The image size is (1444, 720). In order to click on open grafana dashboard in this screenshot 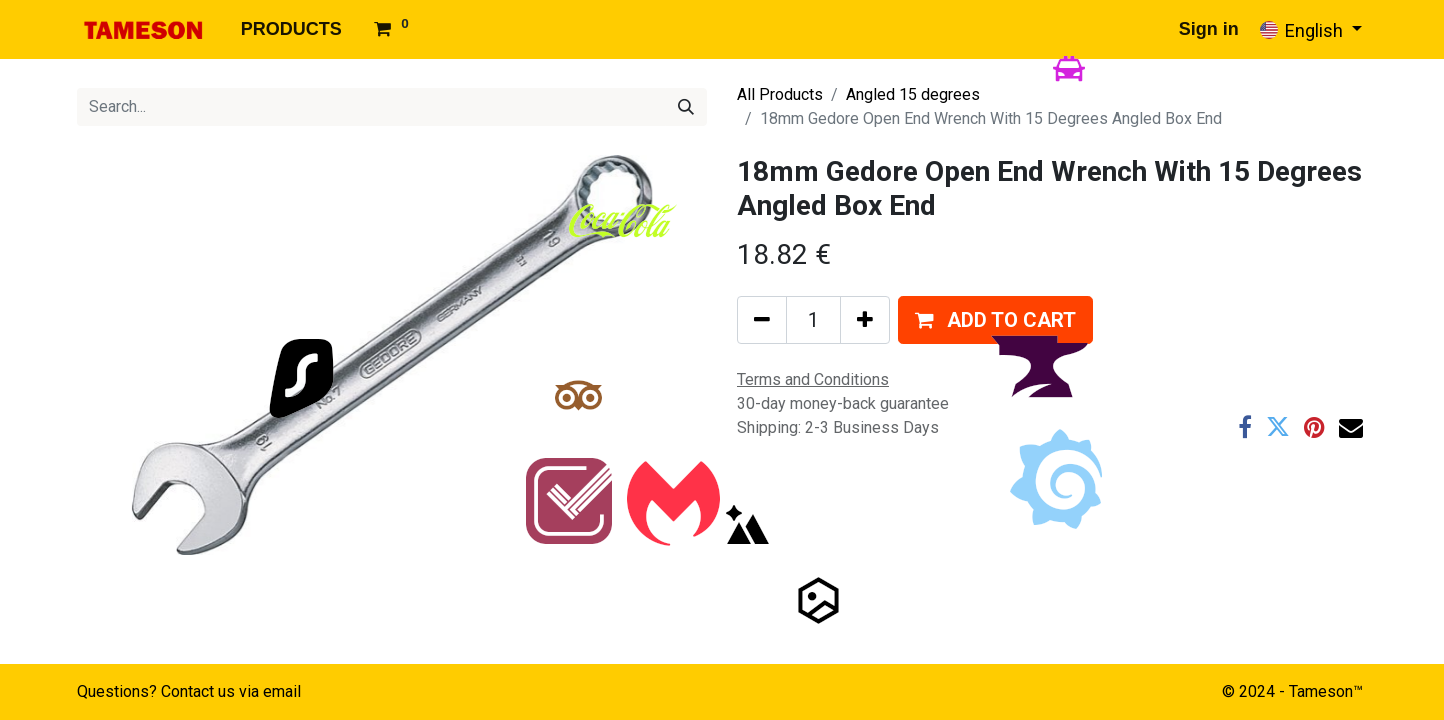, I will do `click(1056, 479)`.